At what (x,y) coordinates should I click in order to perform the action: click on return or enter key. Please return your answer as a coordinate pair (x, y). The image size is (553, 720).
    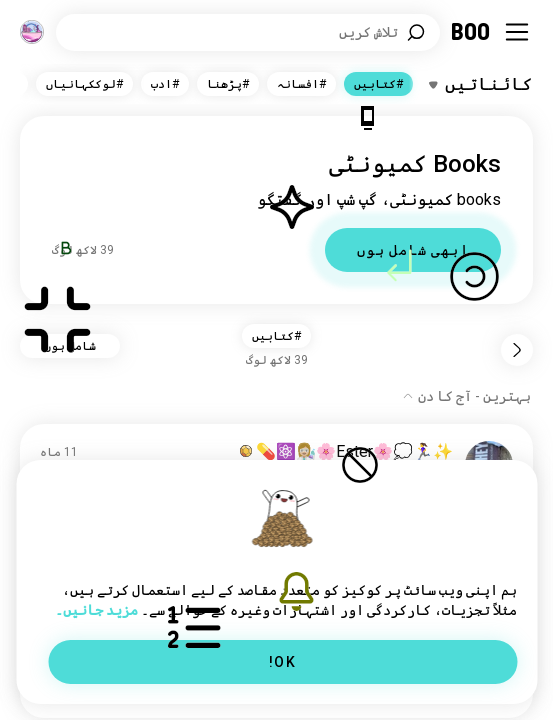
    Looking at the image, I should click on (400, 265).